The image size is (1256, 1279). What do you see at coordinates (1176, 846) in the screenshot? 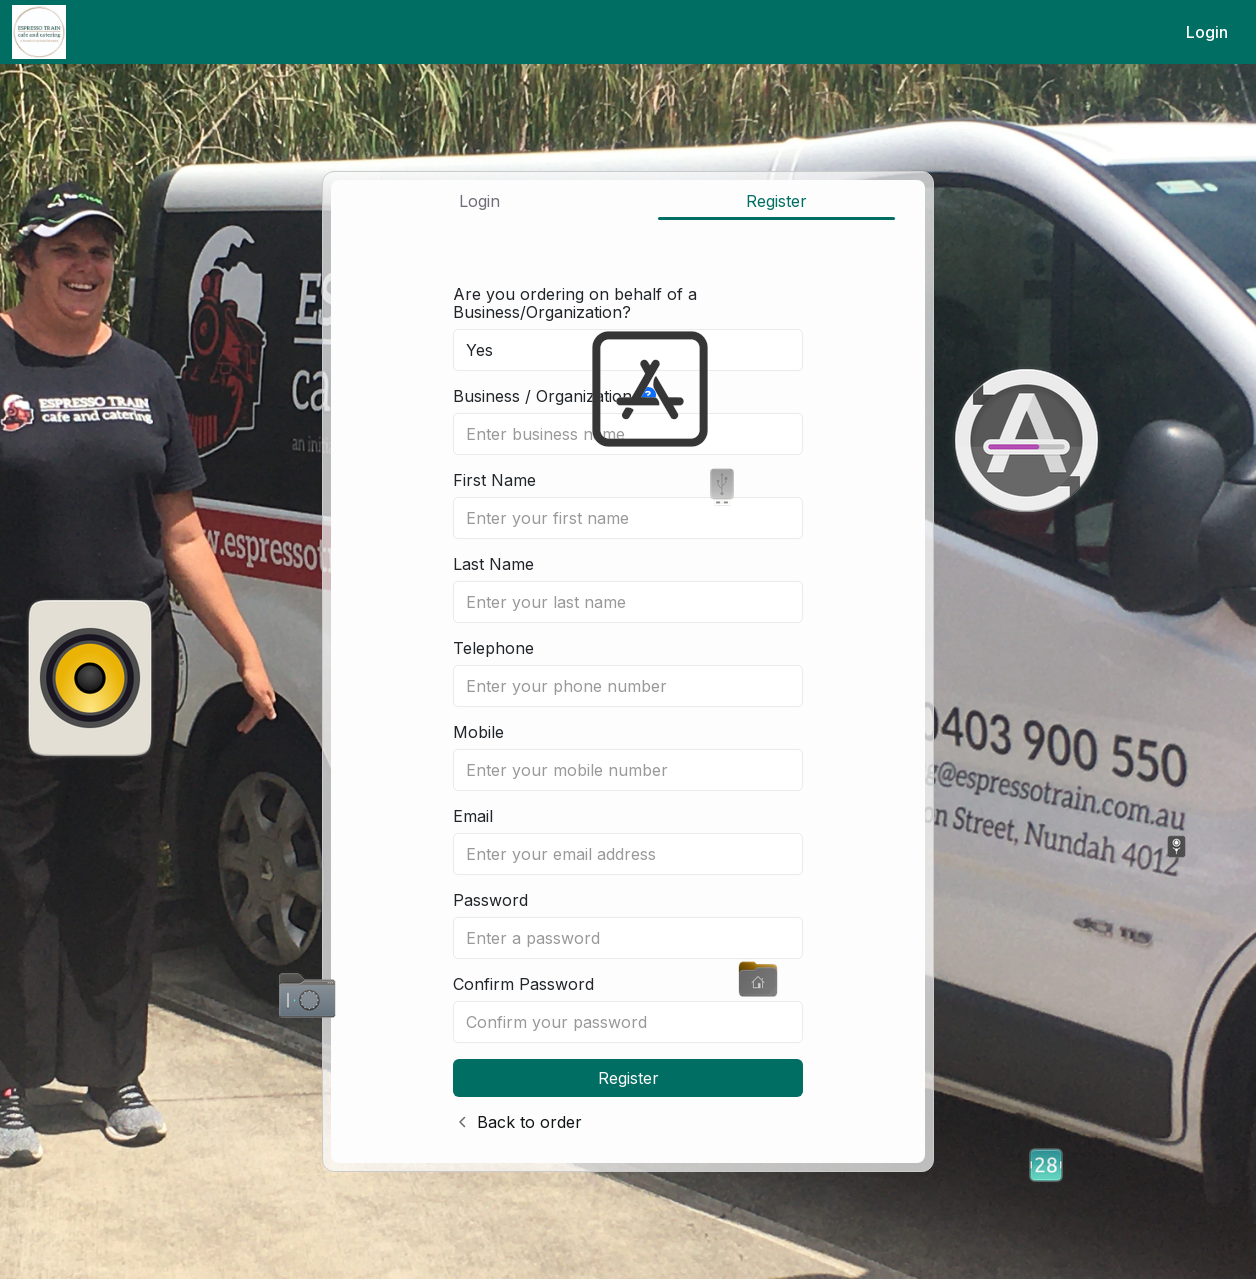
I see `open the backups application` at bounding box center [1176, 846].